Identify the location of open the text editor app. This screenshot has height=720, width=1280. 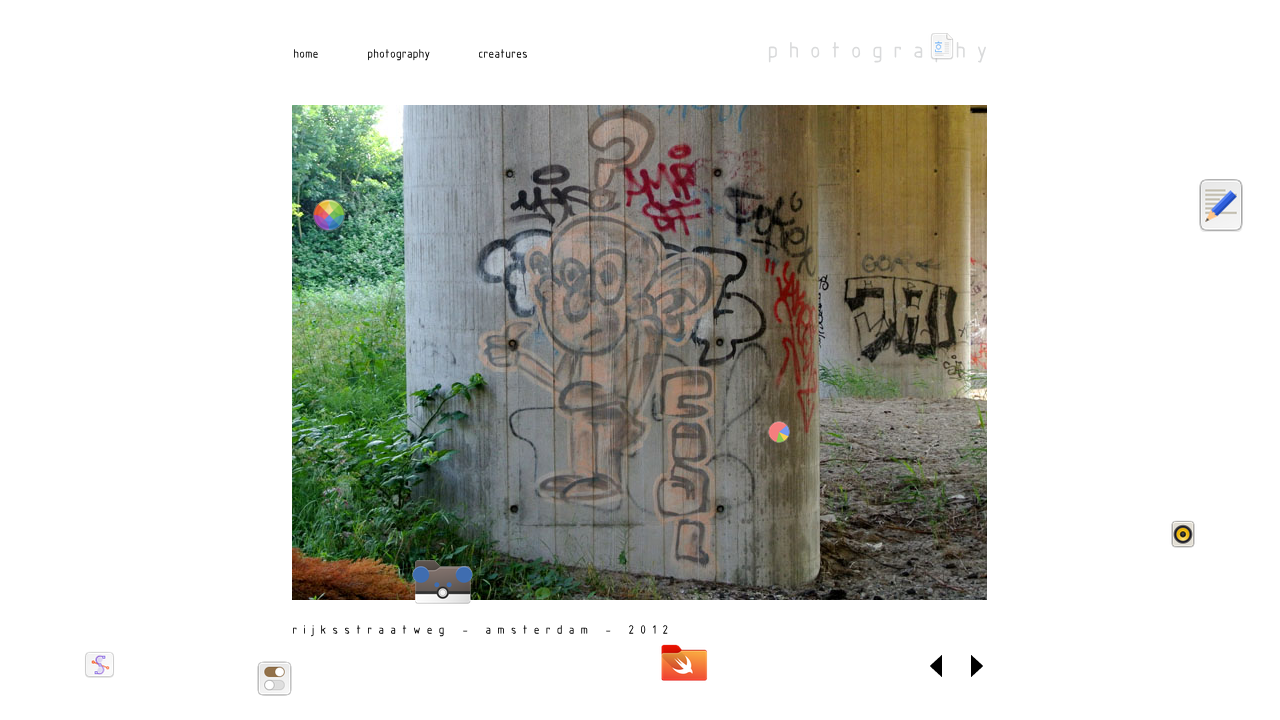
(1221, 205).